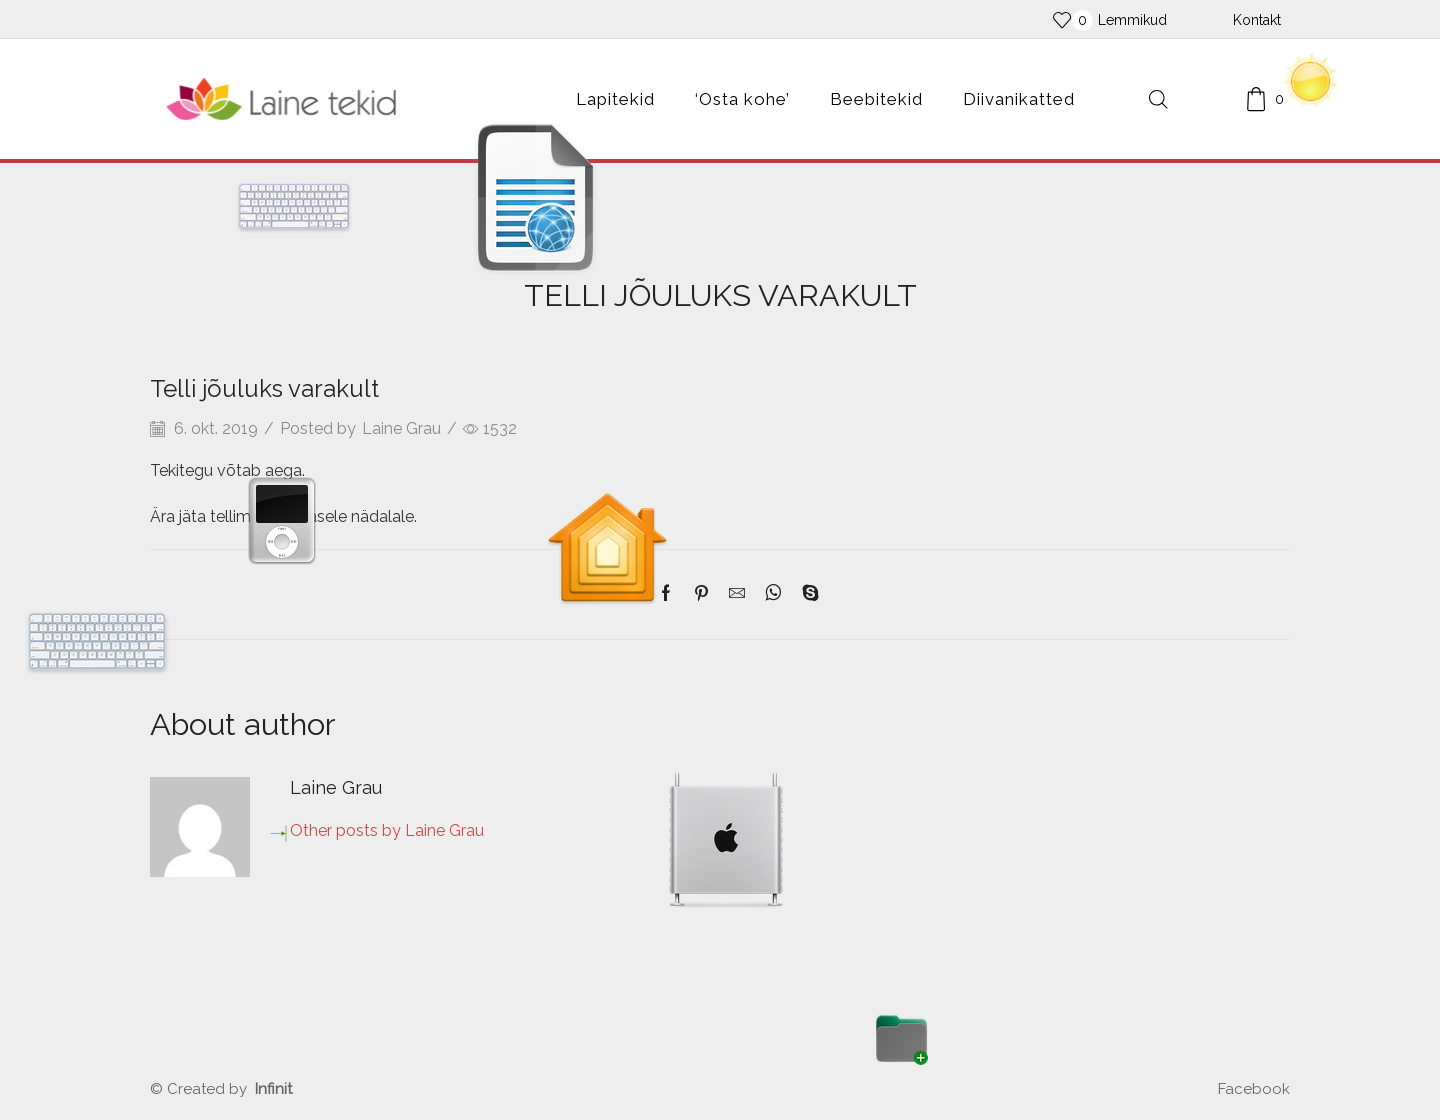  I want to click on iPod nano device connected, so click(282, 501).